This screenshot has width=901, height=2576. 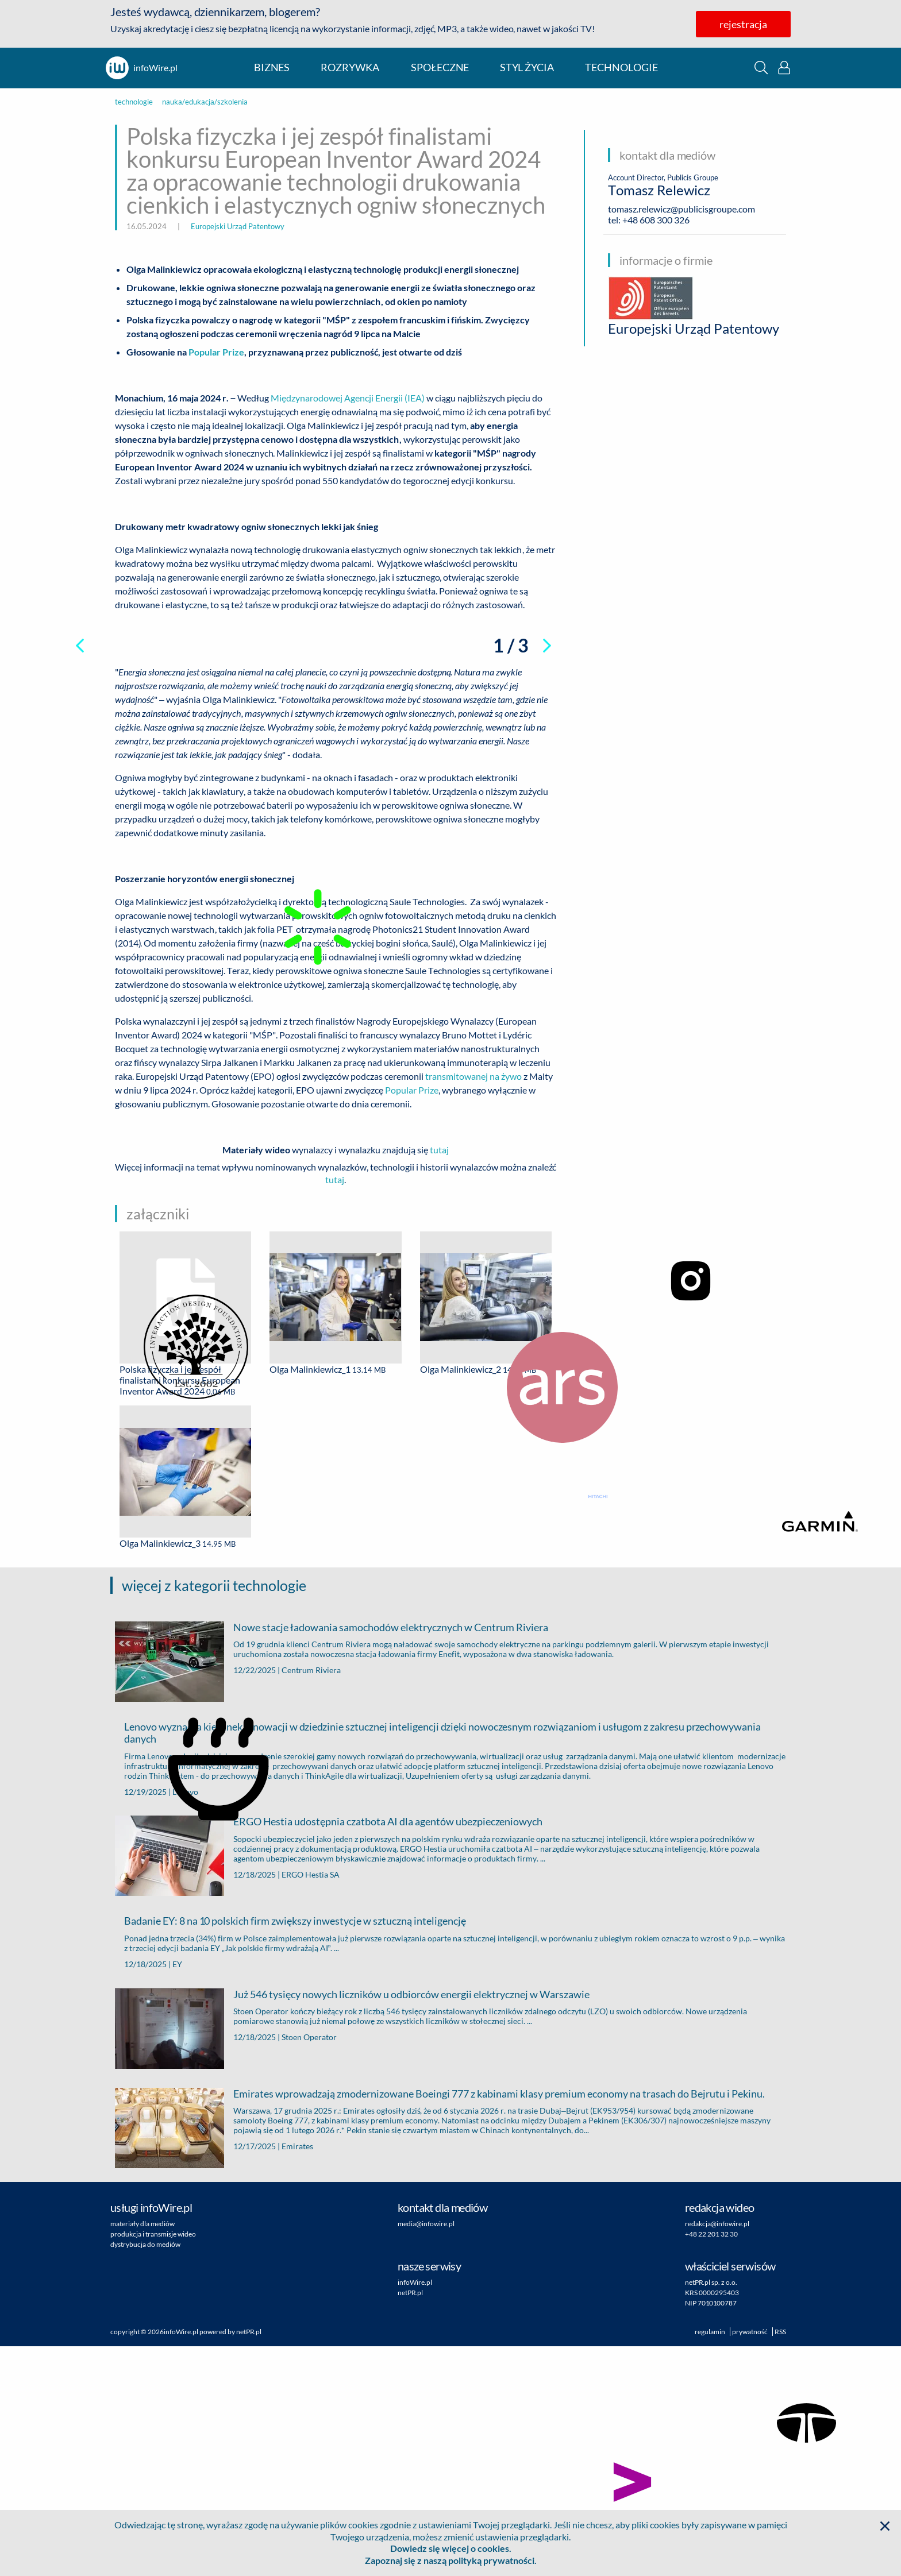 What do you see at coordinates (806, 2423) in the screenshot?
I see `tata group company logo` at bounding box center [806, 2423].